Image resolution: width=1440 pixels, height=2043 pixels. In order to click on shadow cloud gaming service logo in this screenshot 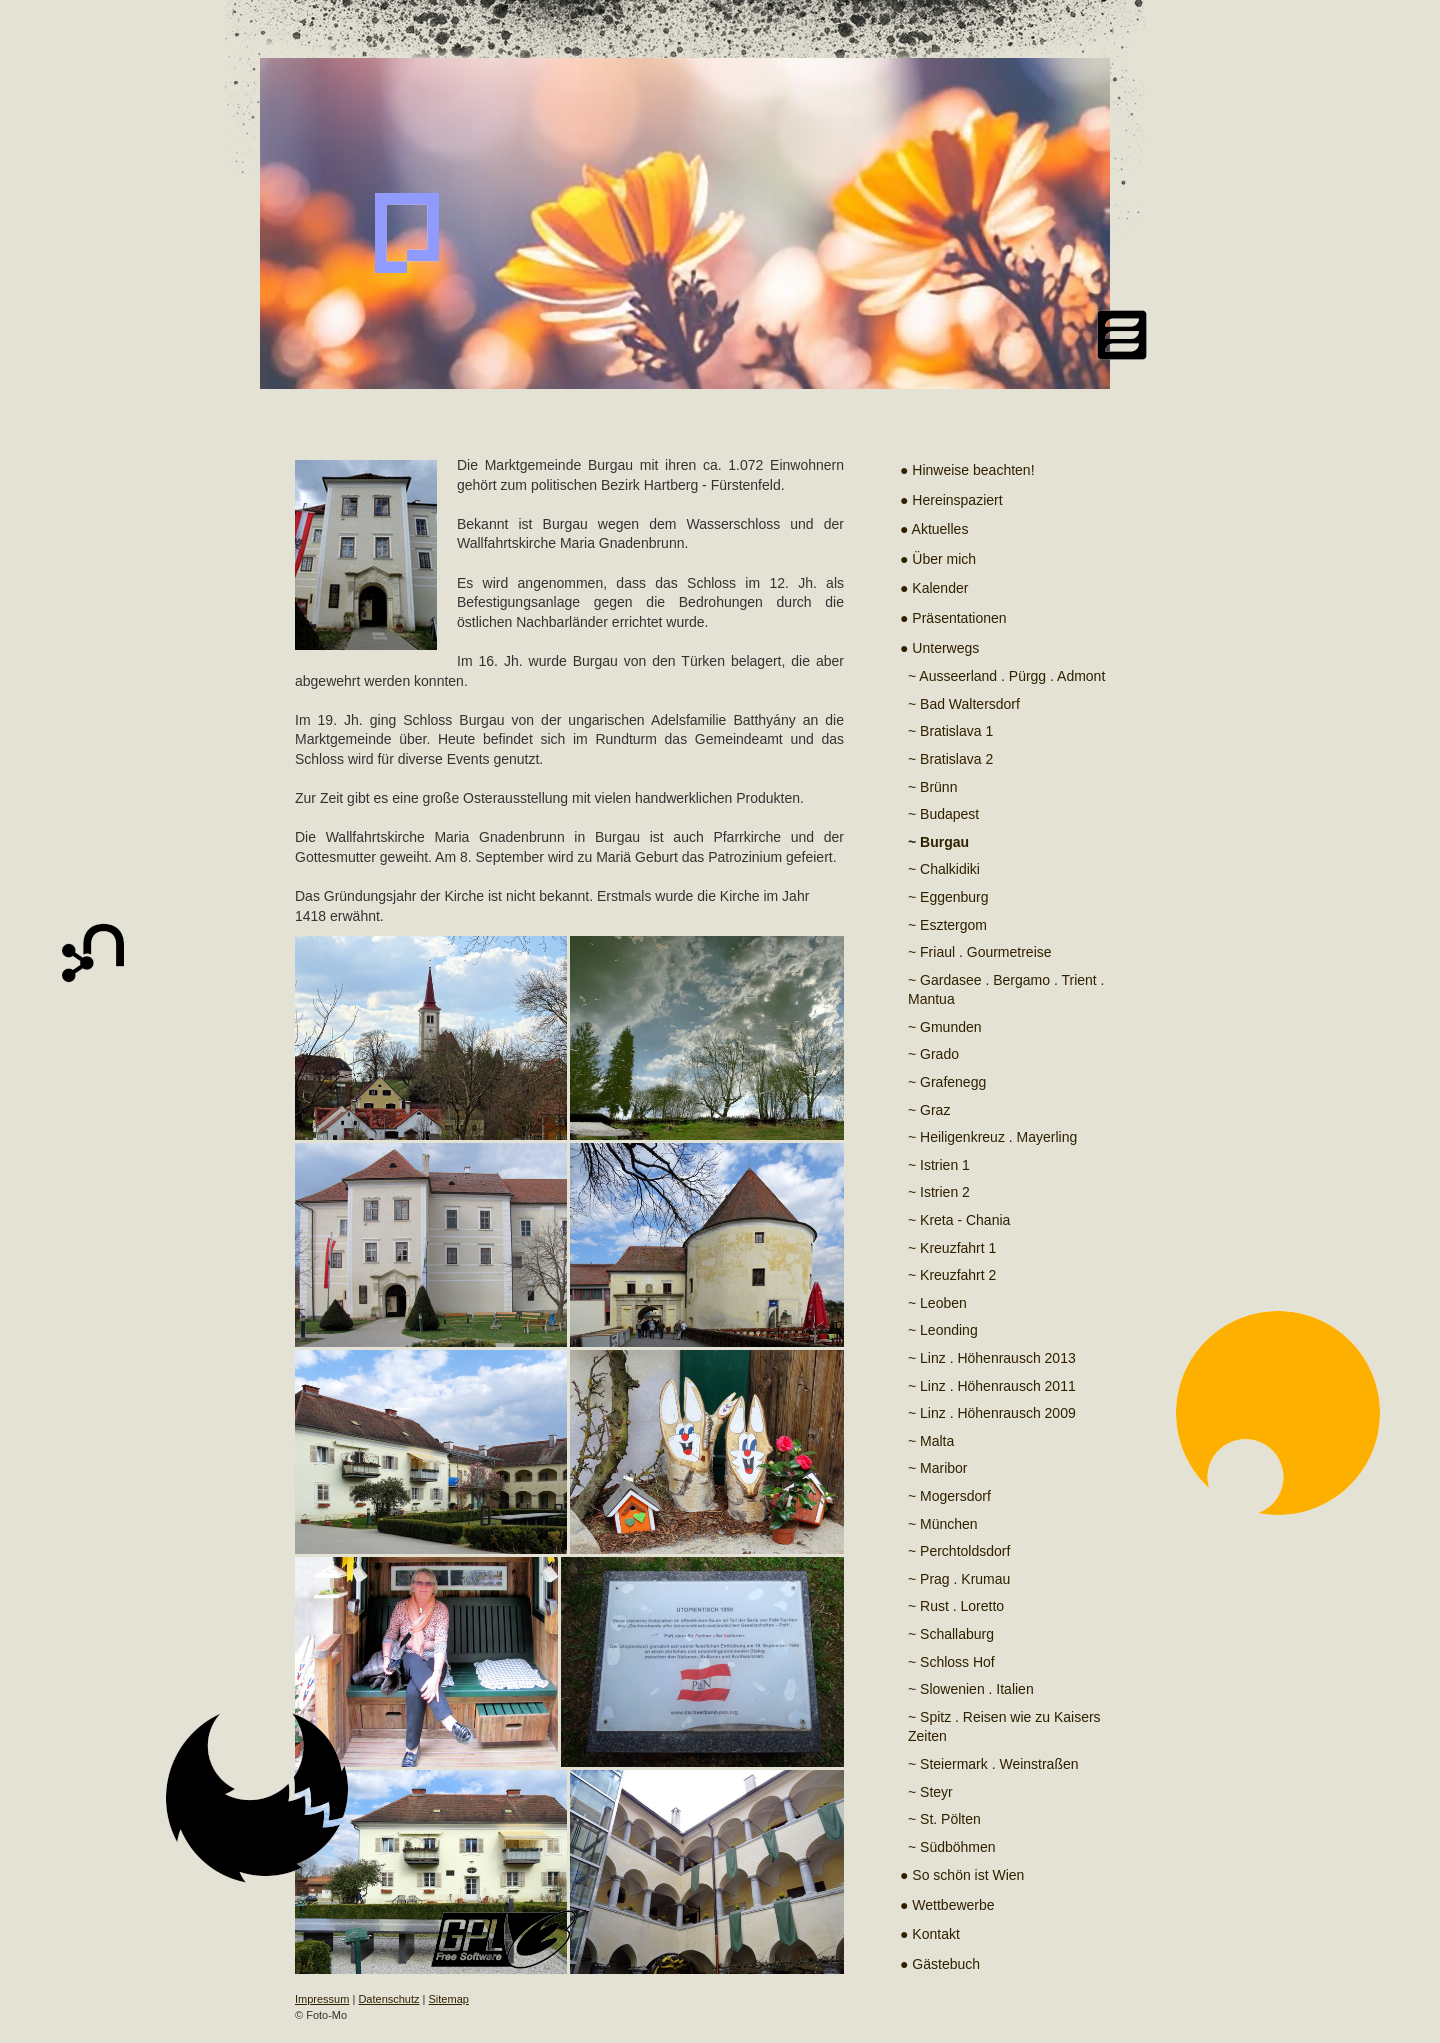, I will do `click(1278, 1413)`.